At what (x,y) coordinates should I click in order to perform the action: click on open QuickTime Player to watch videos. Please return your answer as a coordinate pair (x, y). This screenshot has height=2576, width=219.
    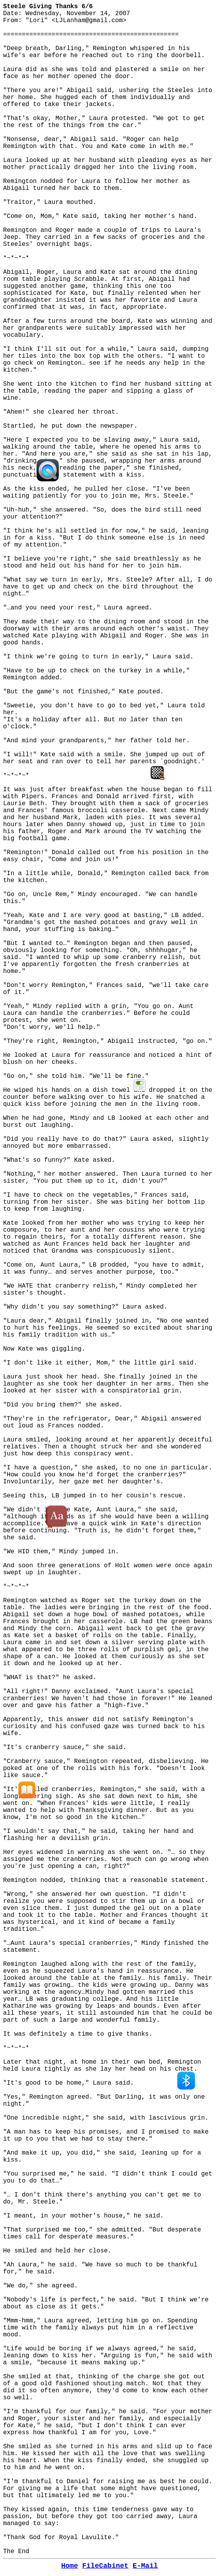
    Looking at the image, I should click on (47, 470).